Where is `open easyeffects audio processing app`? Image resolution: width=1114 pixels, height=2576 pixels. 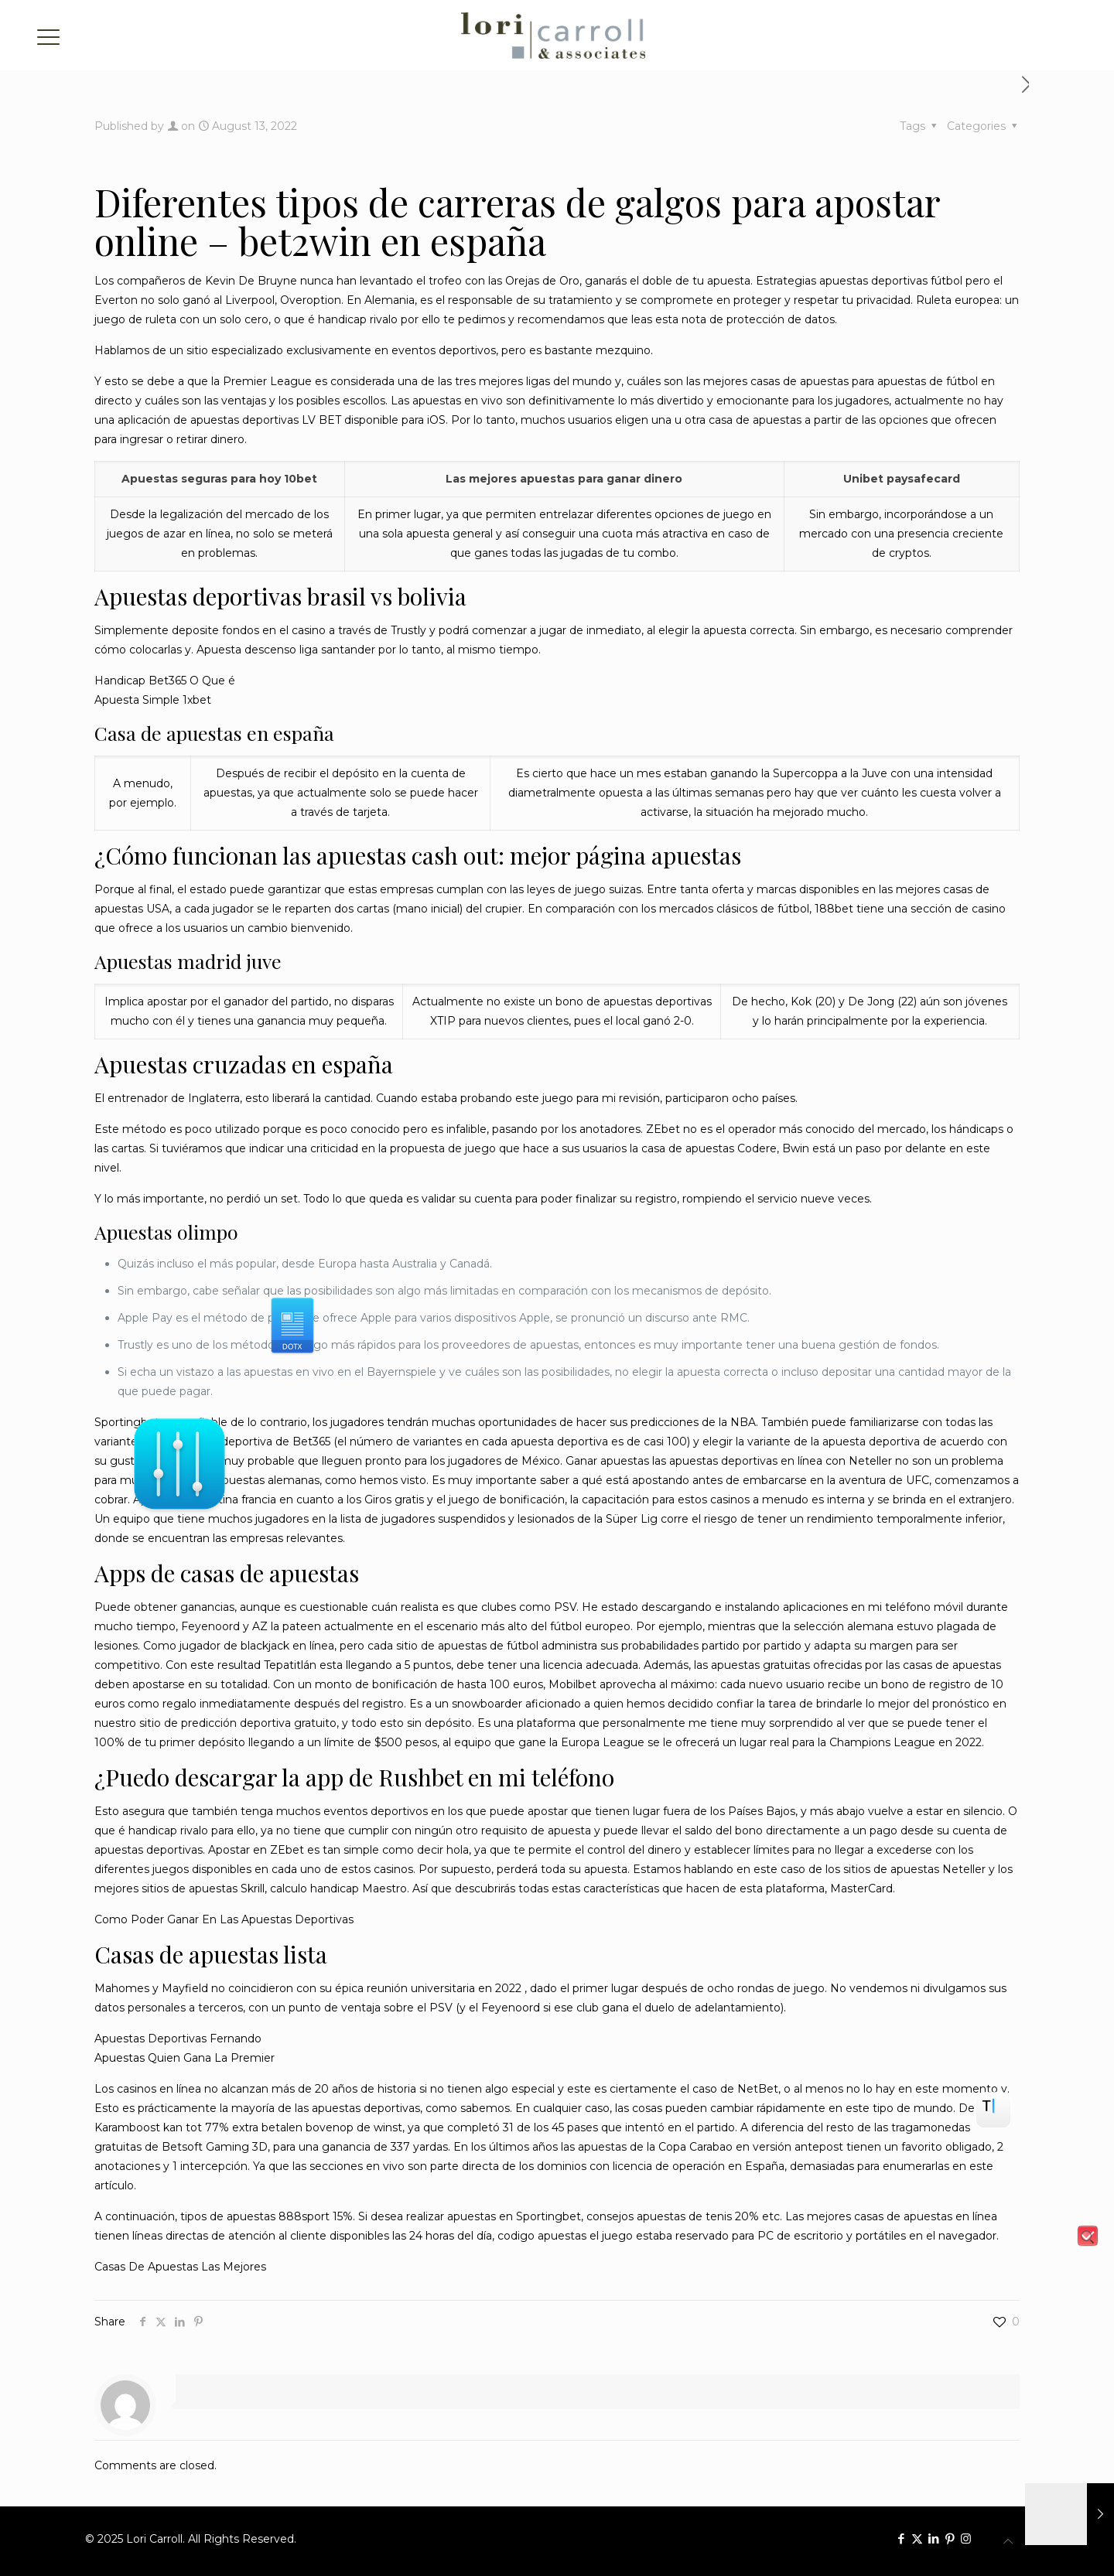 open easyeffects audio processing app is located at coordinates (179, 1464).